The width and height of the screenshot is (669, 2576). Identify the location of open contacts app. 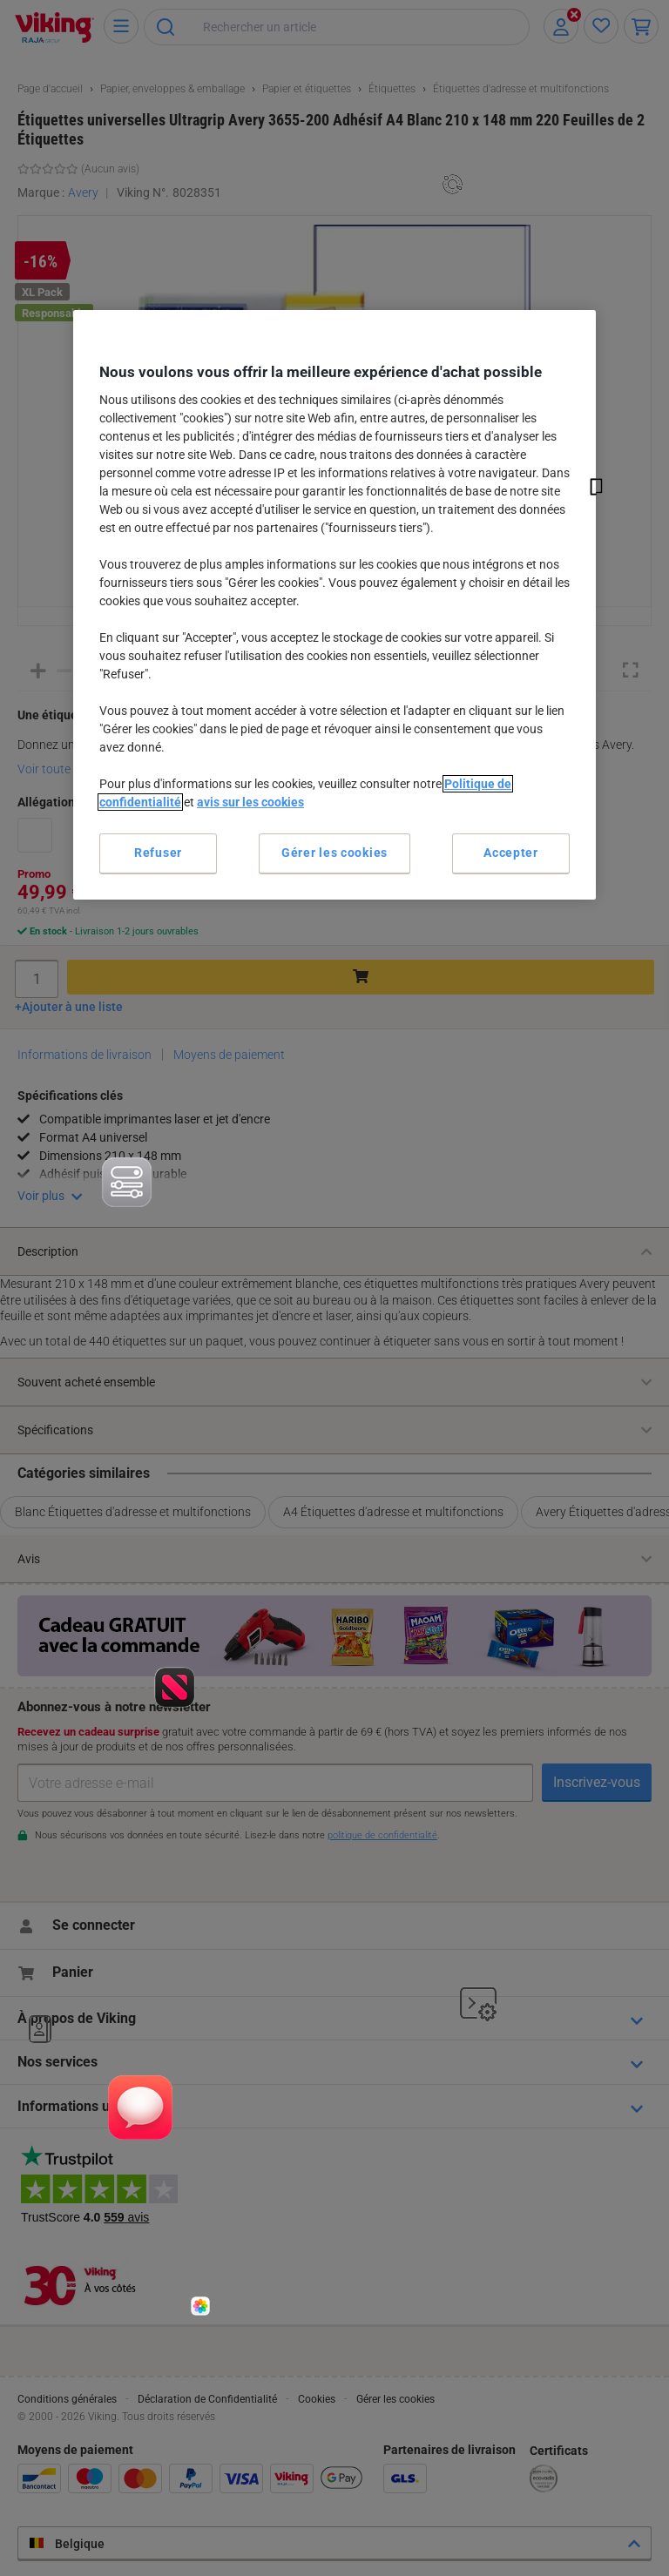
(39, 2029).